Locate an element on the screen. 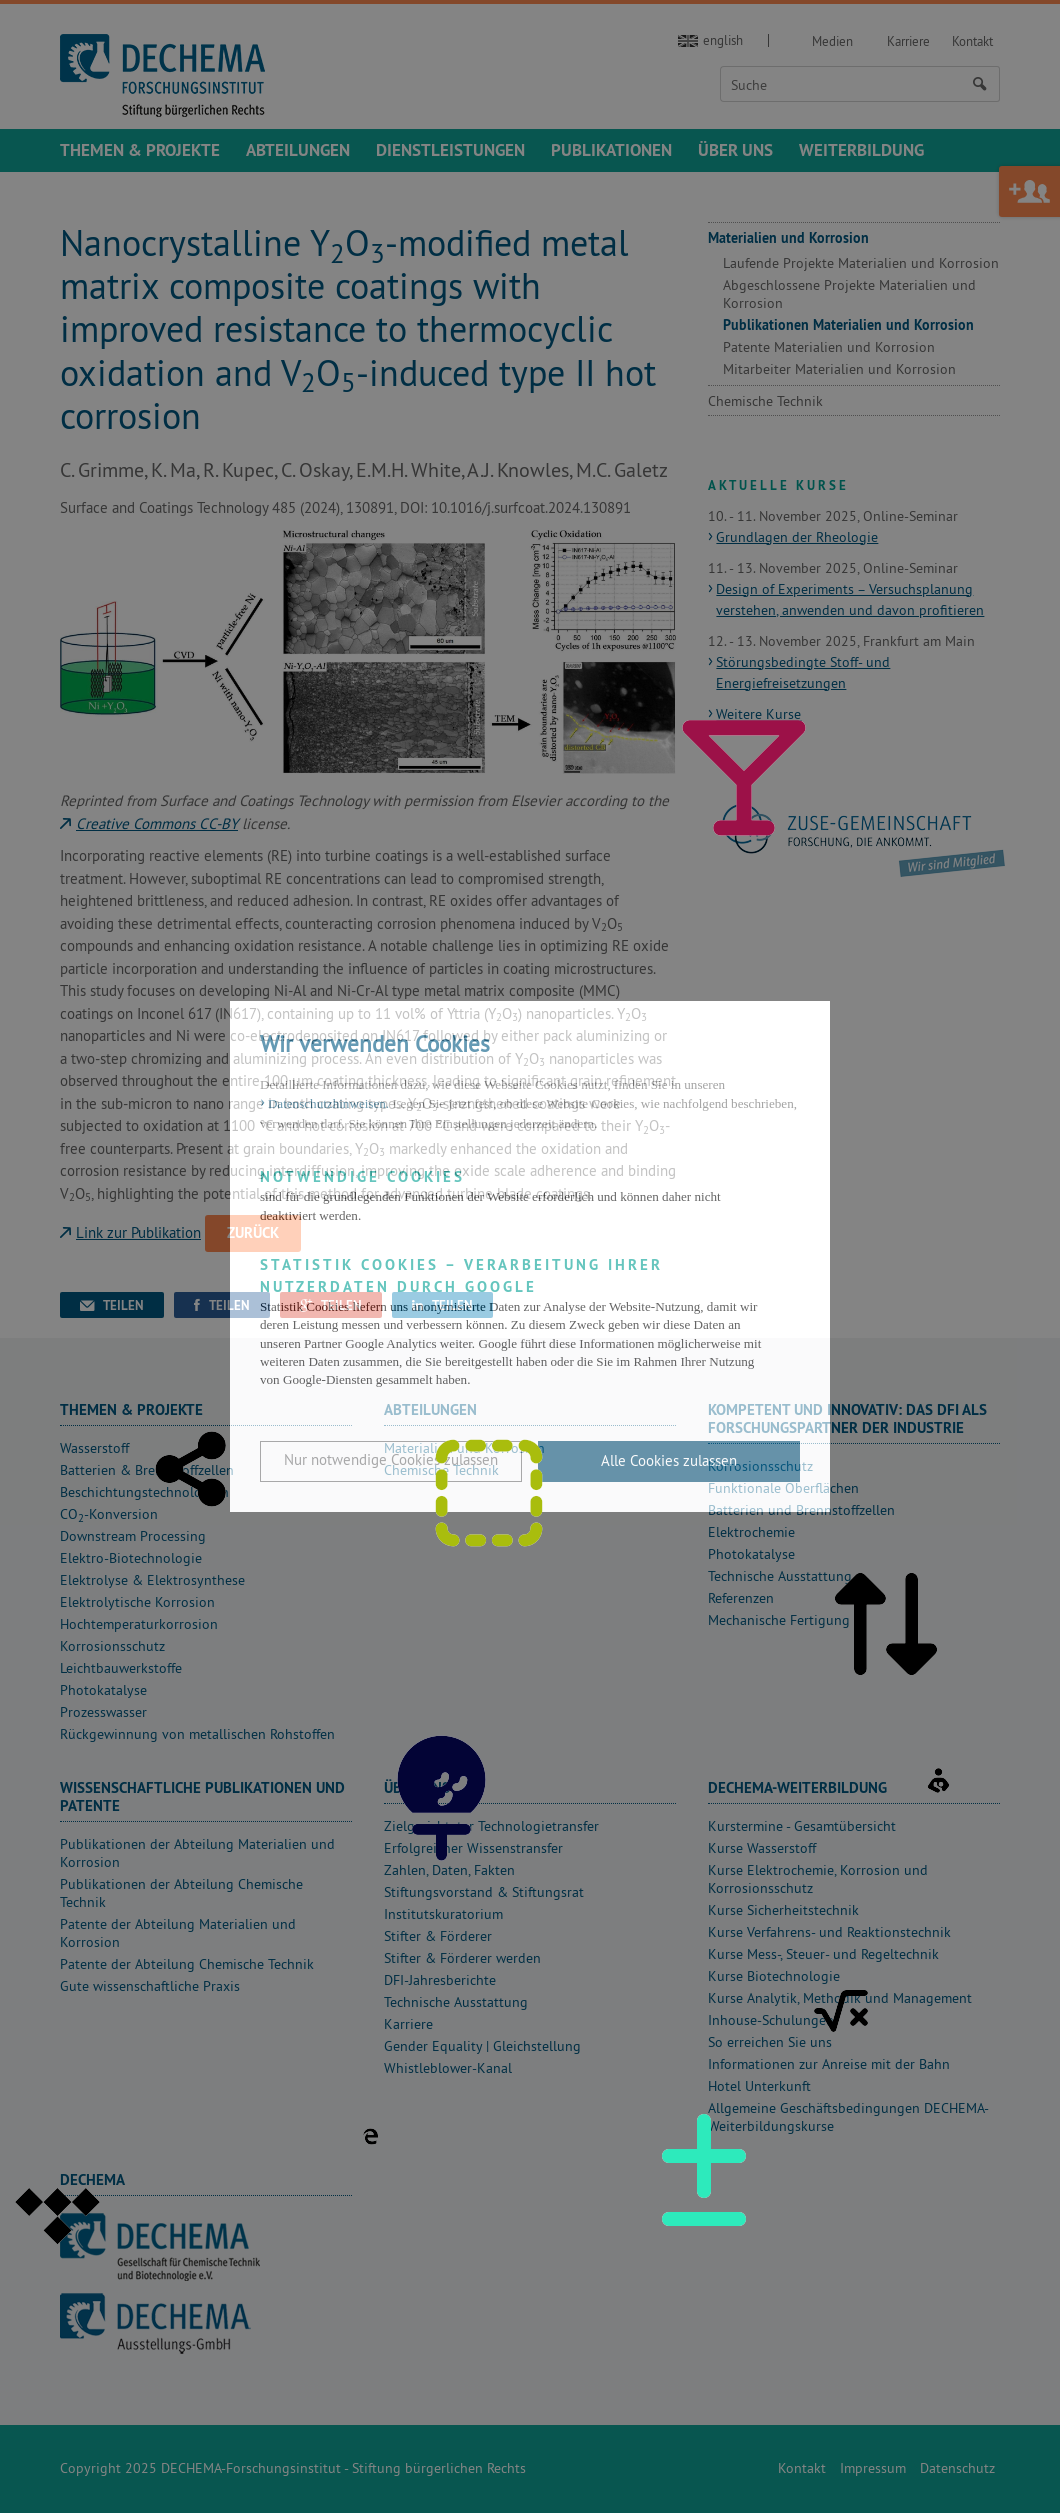  open tidal music streaming app is located at coordinates (57, 2215).